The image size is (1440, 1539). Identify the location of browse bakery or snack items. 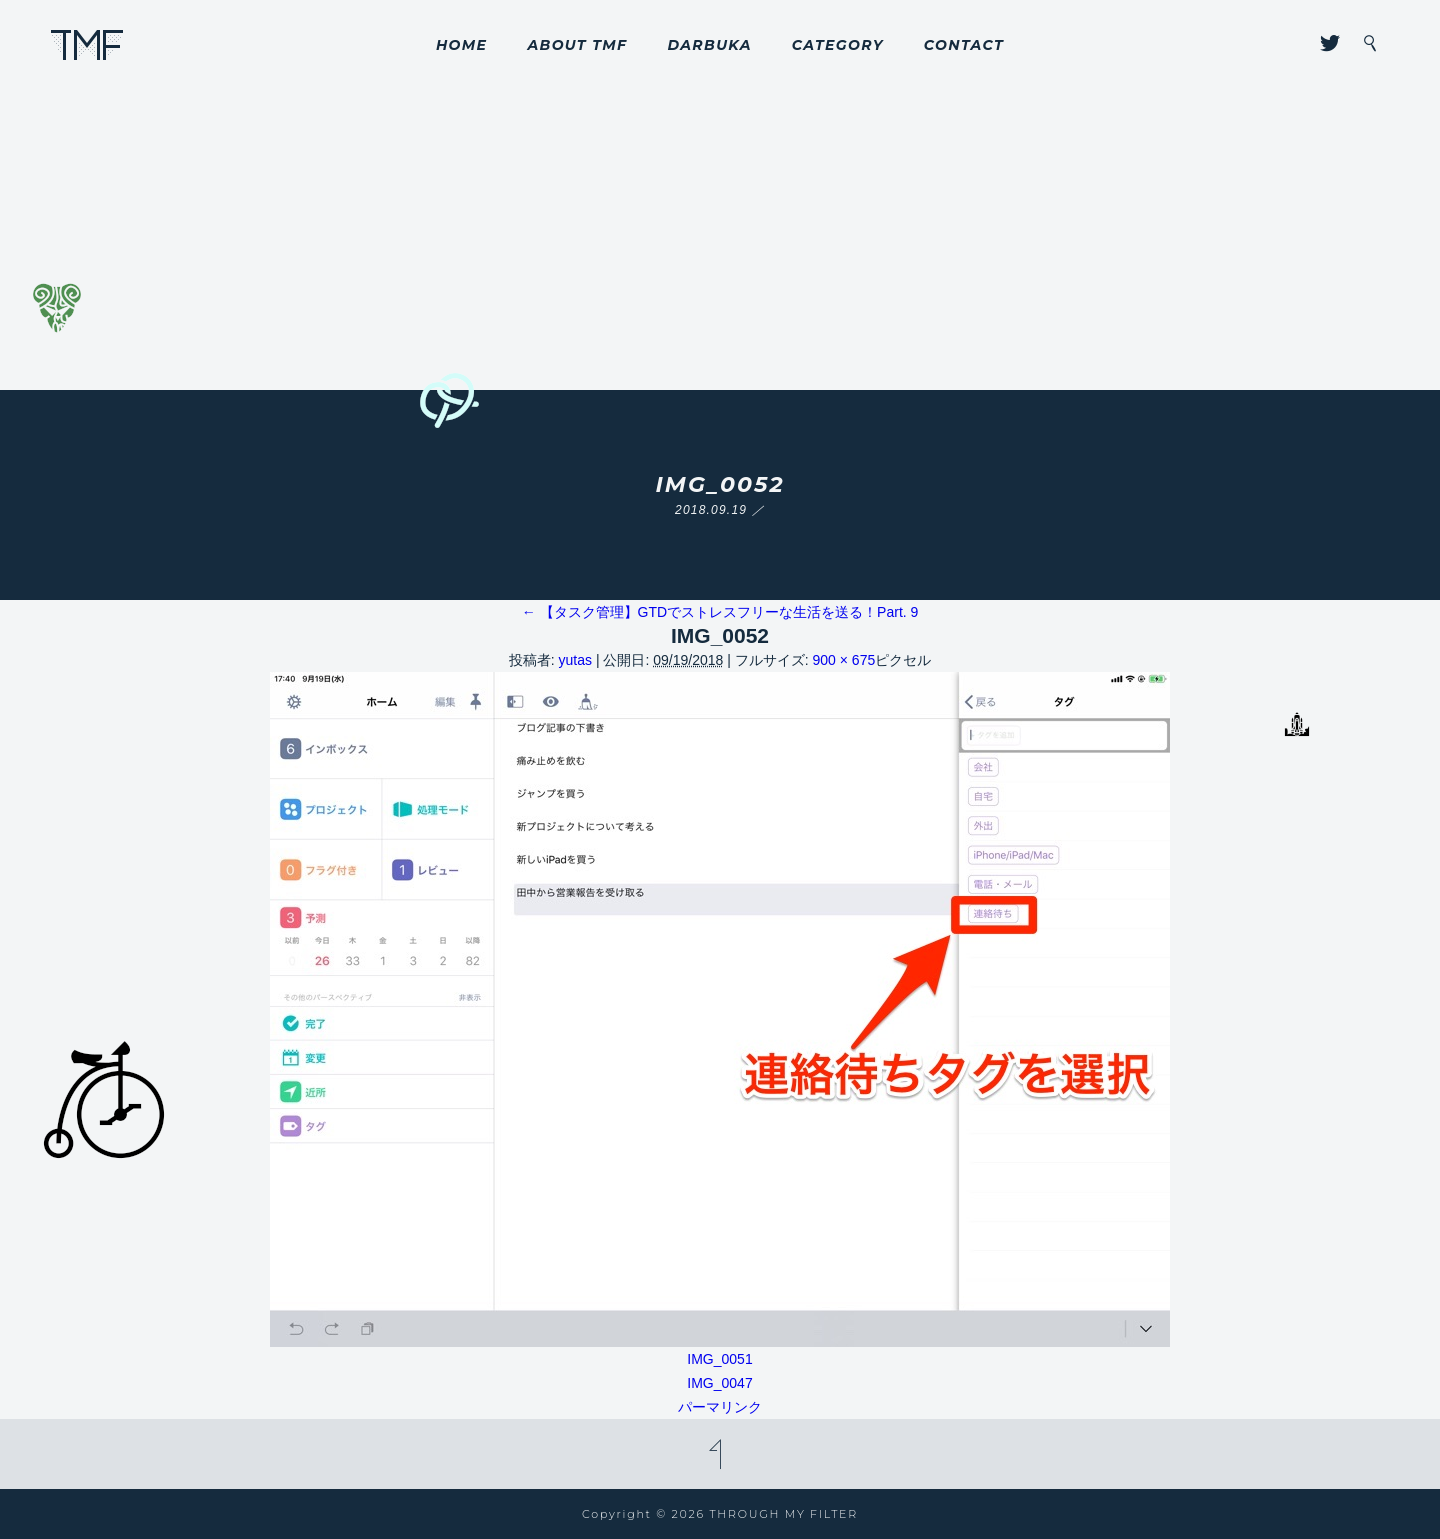
(449, 400).